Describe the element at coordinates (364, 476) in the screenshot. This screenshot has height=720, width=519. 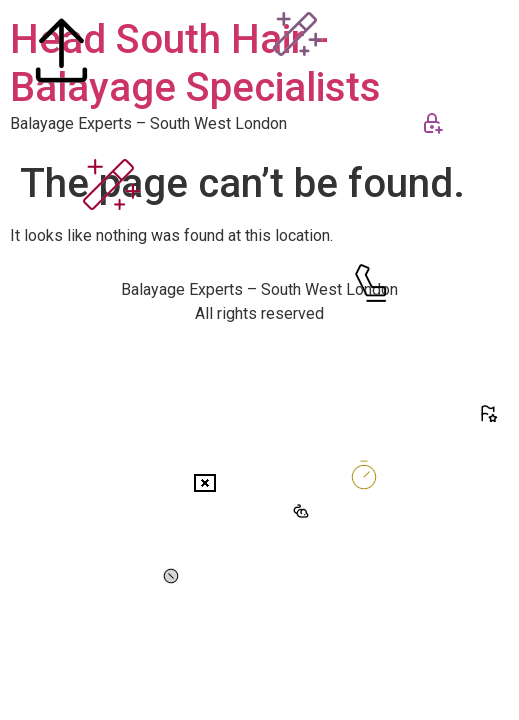
I see `set a countdown timer` at that location.